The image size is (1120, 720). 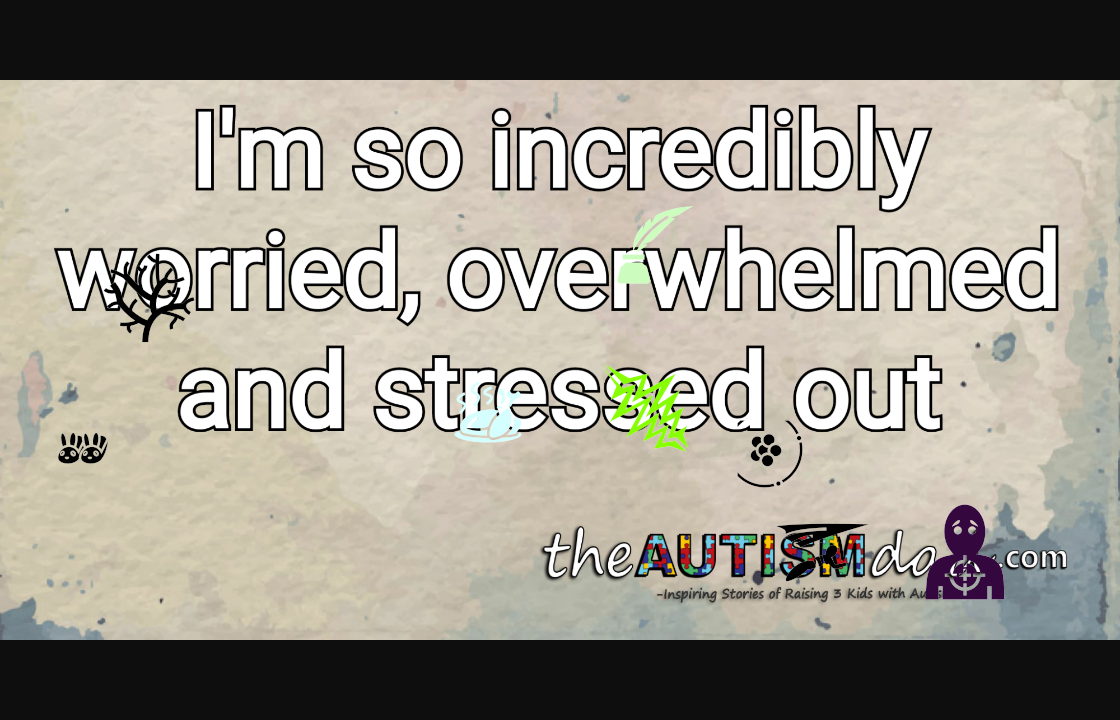 What do you see at coordinates (645, 407) in the screenshot?
I see `indicates electrical frequency or power level` at bounding box center [645, 407].